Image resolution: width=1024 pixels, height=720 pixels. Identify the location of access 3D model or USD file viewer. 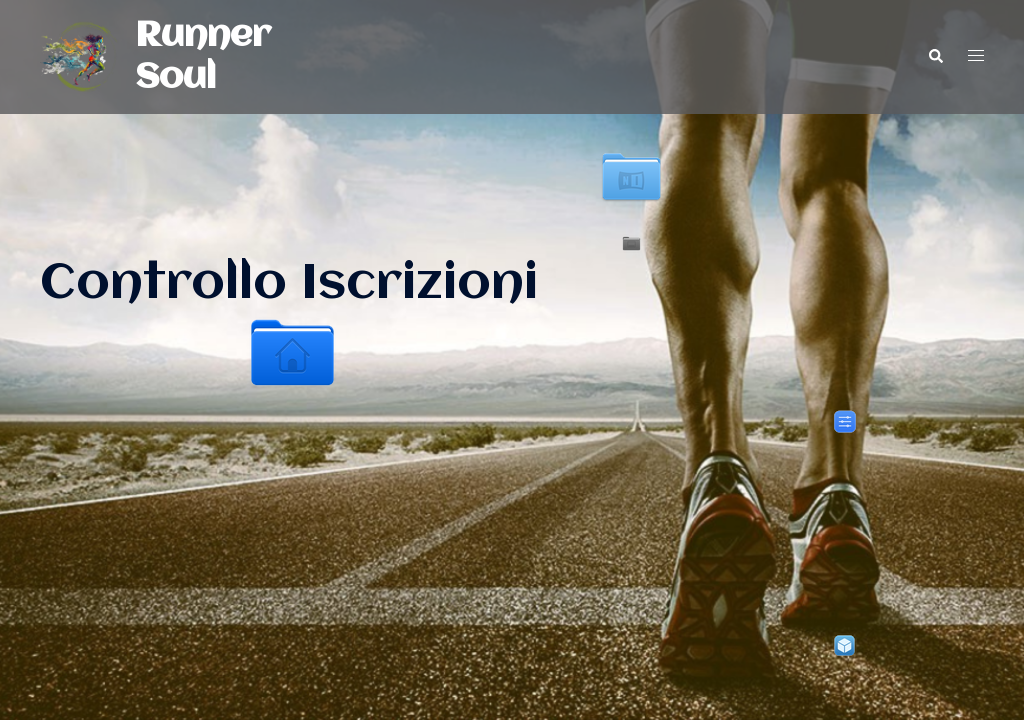
(844, 645).